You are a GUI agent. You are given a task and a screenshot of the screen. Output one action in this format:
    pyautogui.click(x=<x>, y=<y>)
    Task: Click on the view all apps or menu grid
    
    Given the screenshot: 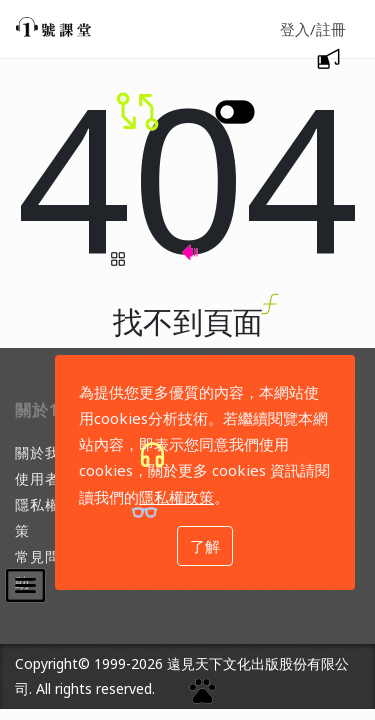 What is the action you would take?
    pyautogui.click(x=118, y=259)
    